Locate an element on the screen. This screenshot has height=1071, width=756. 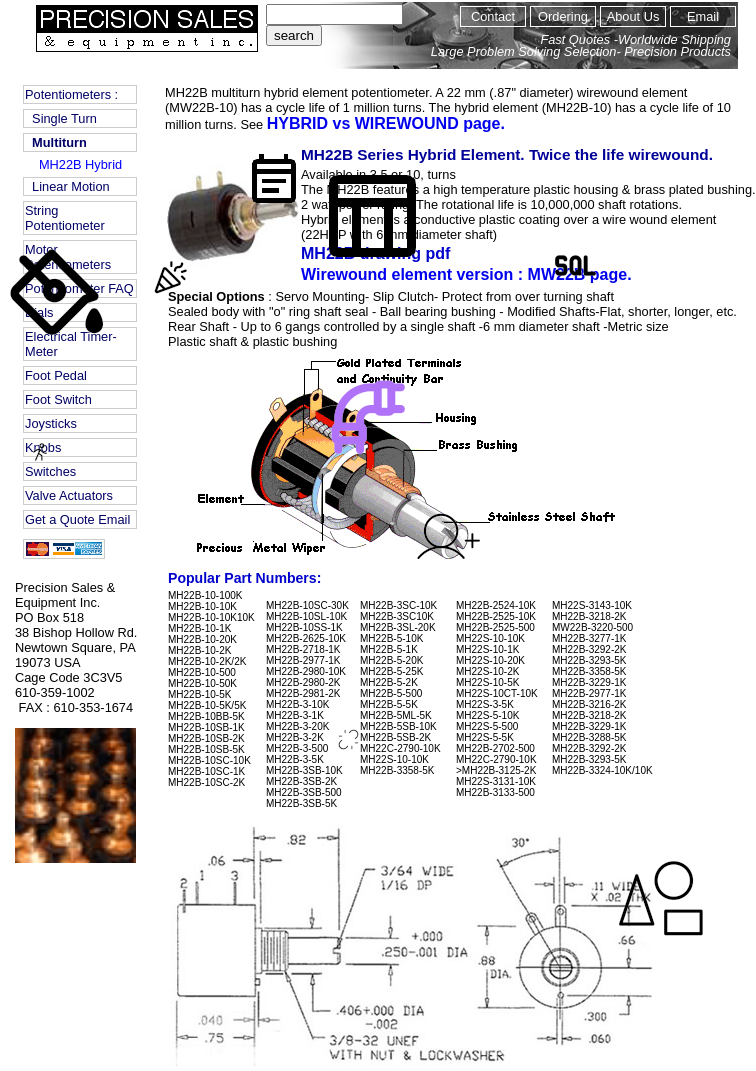
add a new contact or friend is located at coordinates (446, 538).